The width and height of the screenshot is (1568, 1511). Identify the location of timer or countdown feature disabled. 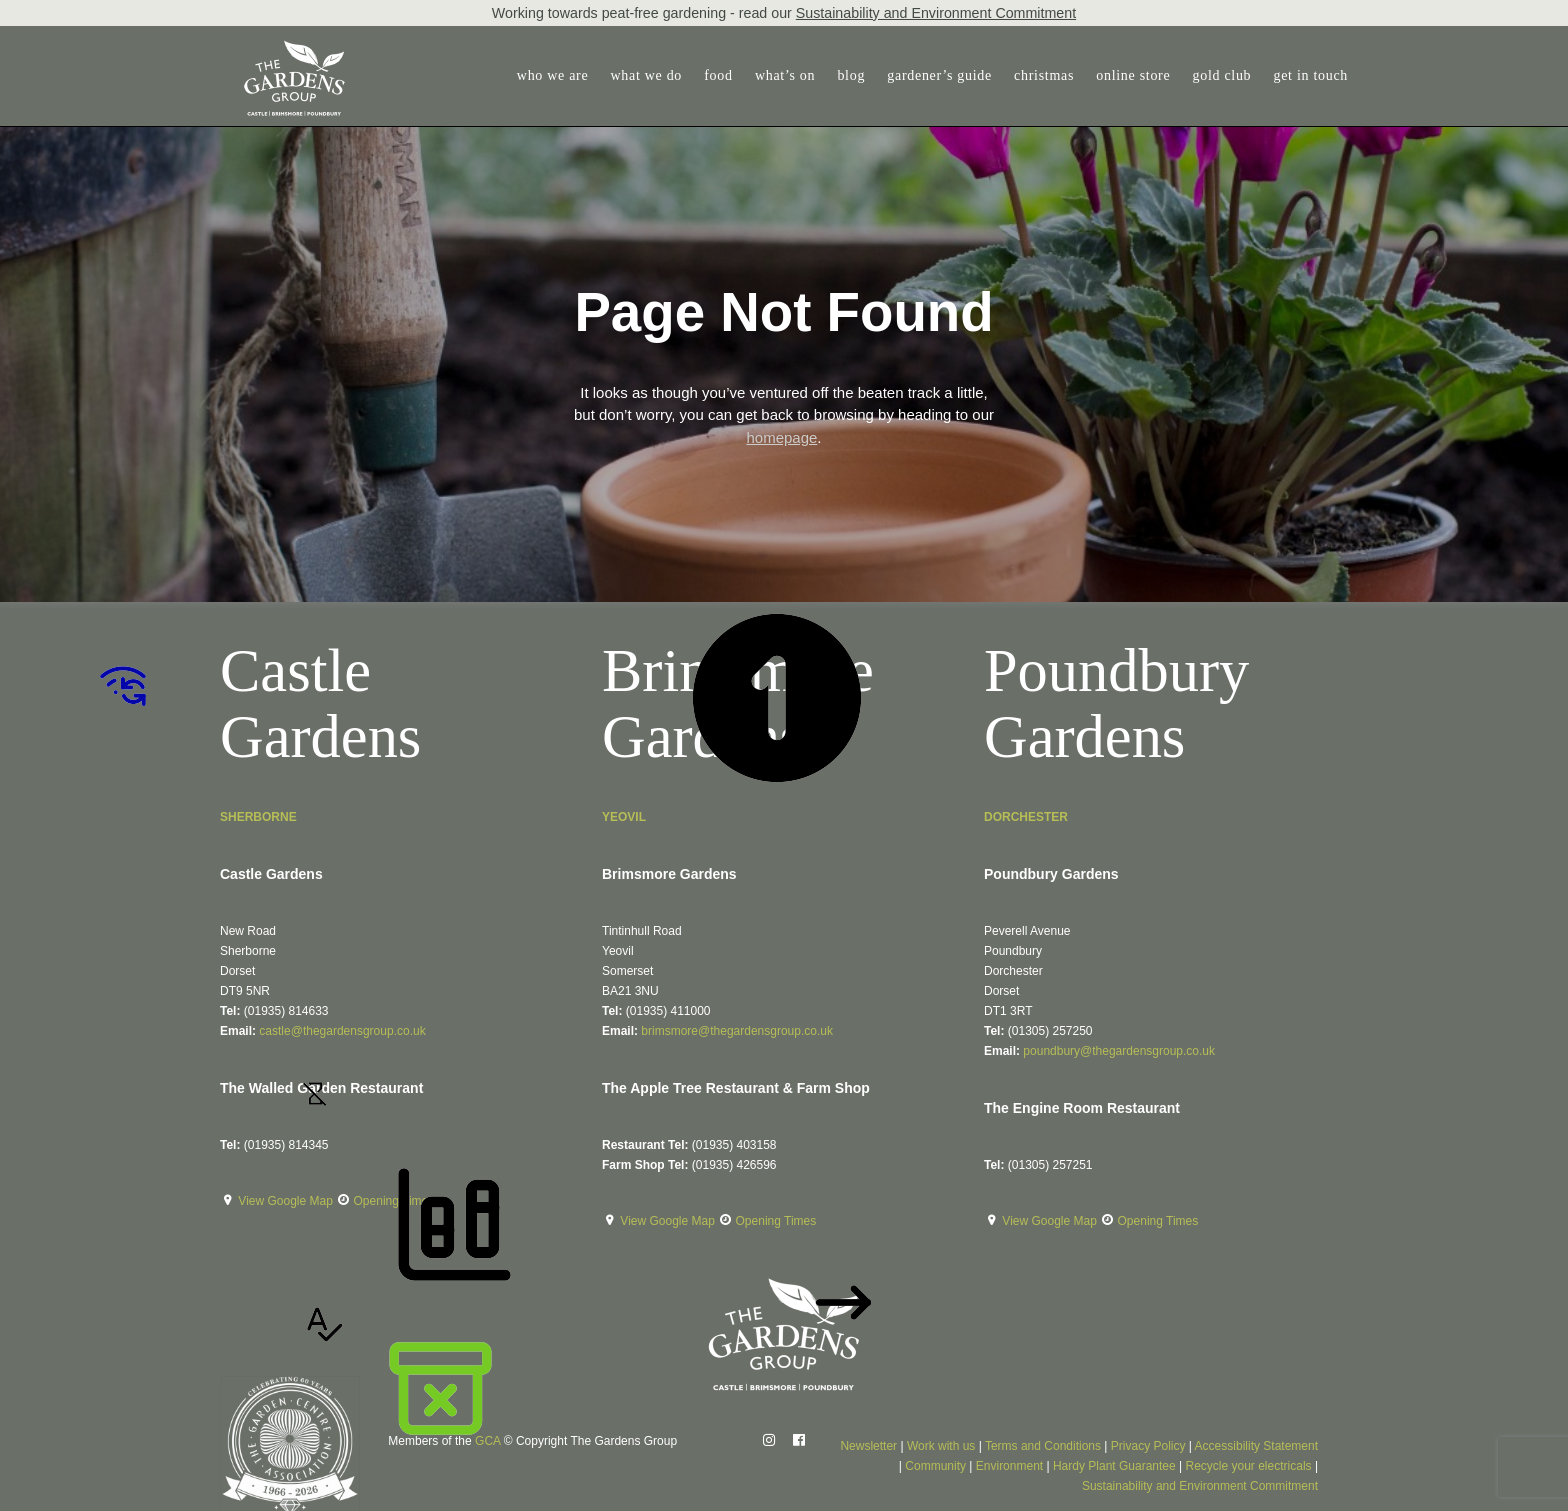
(315, 1093).